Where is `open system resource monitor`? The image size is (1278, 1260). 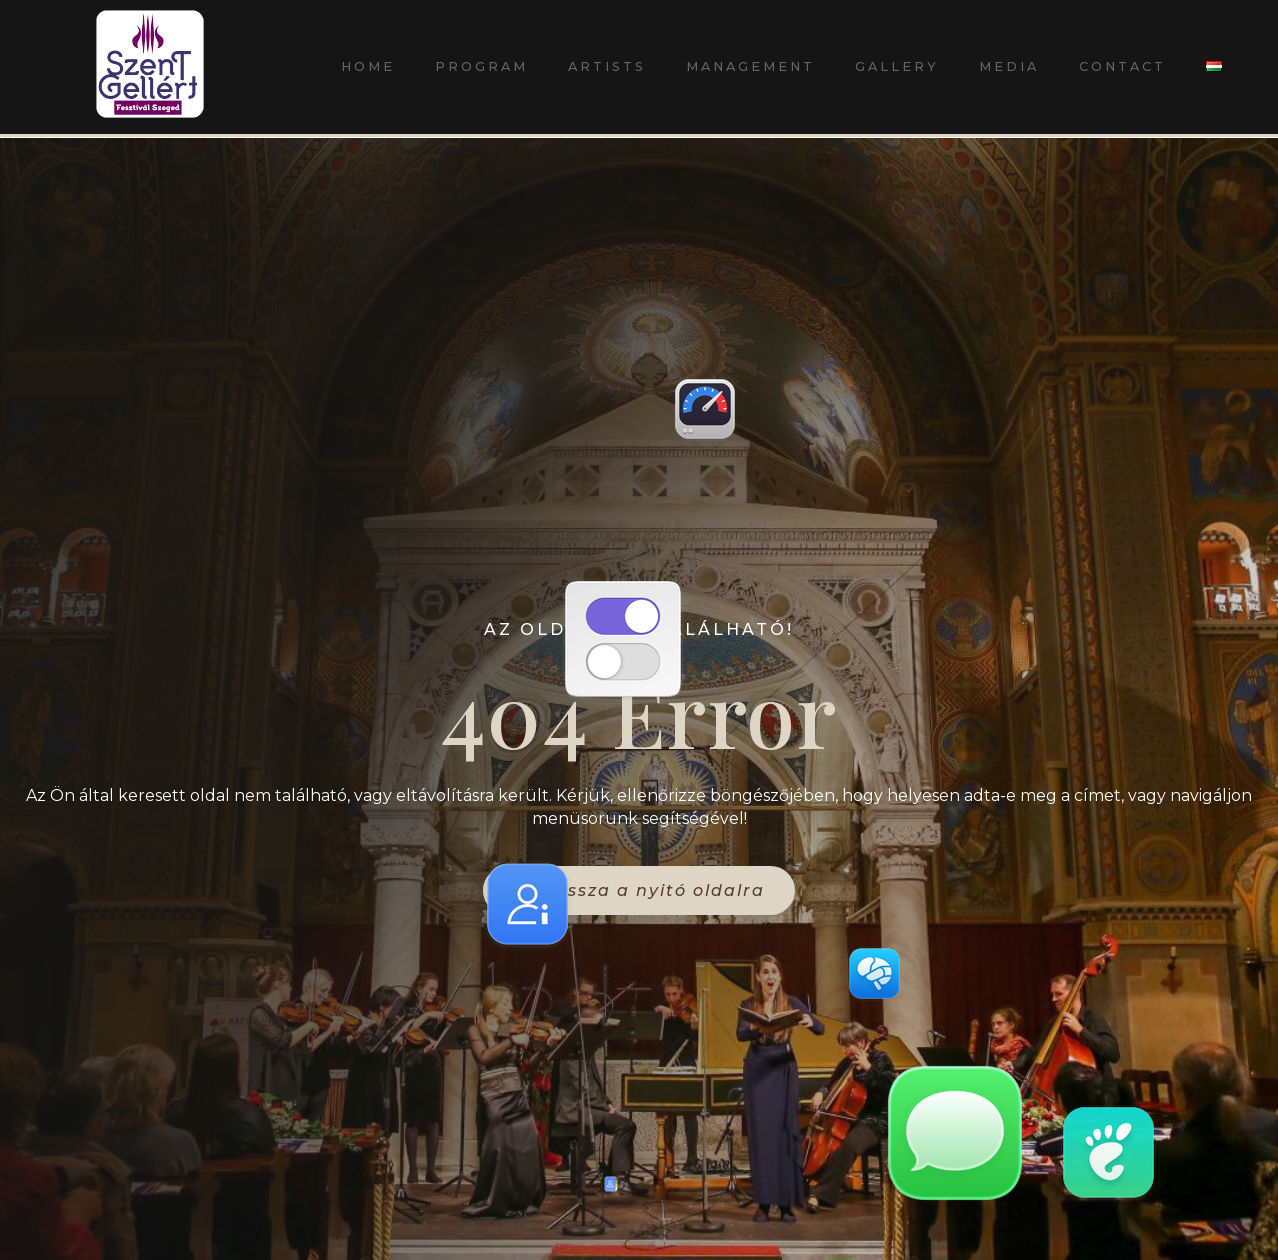
open system resource monitor is located at coordinates (705, 409).